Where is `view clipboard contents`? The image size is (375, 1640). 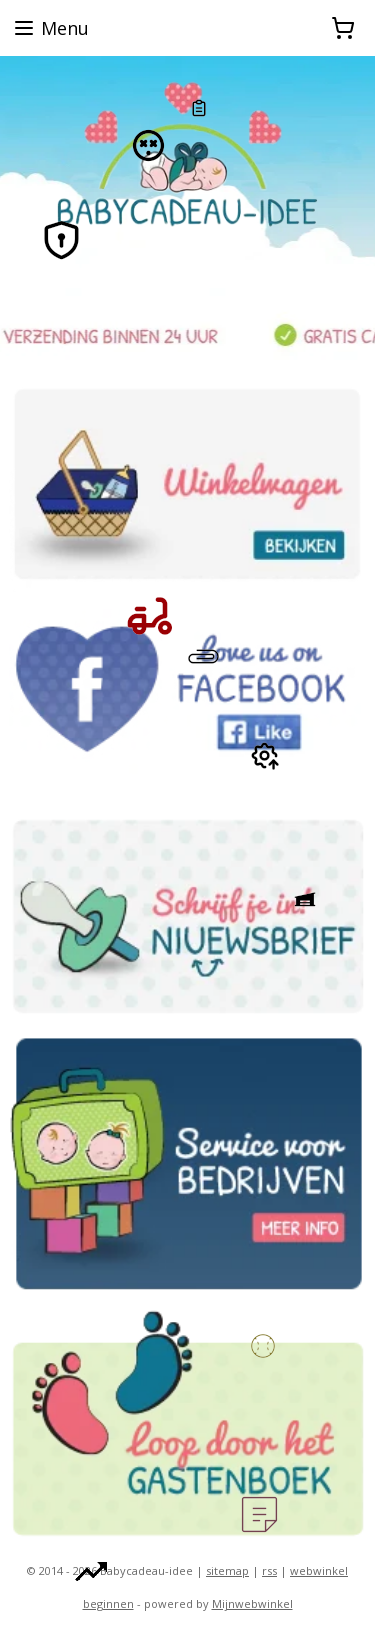
view clipboard contents is located at coordinates (199, 108).